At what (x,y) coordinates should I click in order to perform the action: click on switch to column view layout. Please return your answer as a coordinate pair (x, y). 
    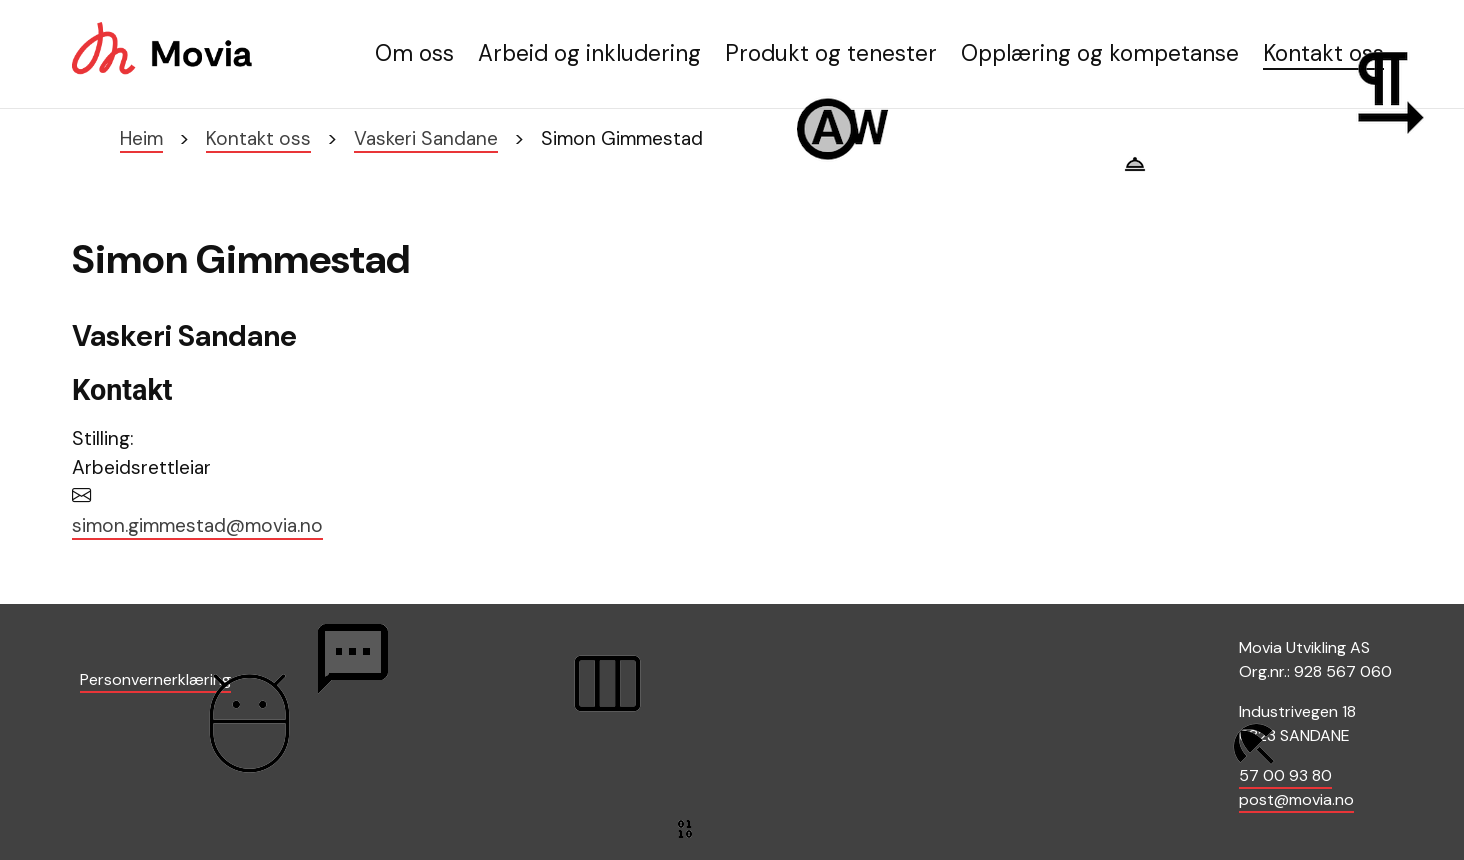
    Looking at the image, I should click on (607, 683).